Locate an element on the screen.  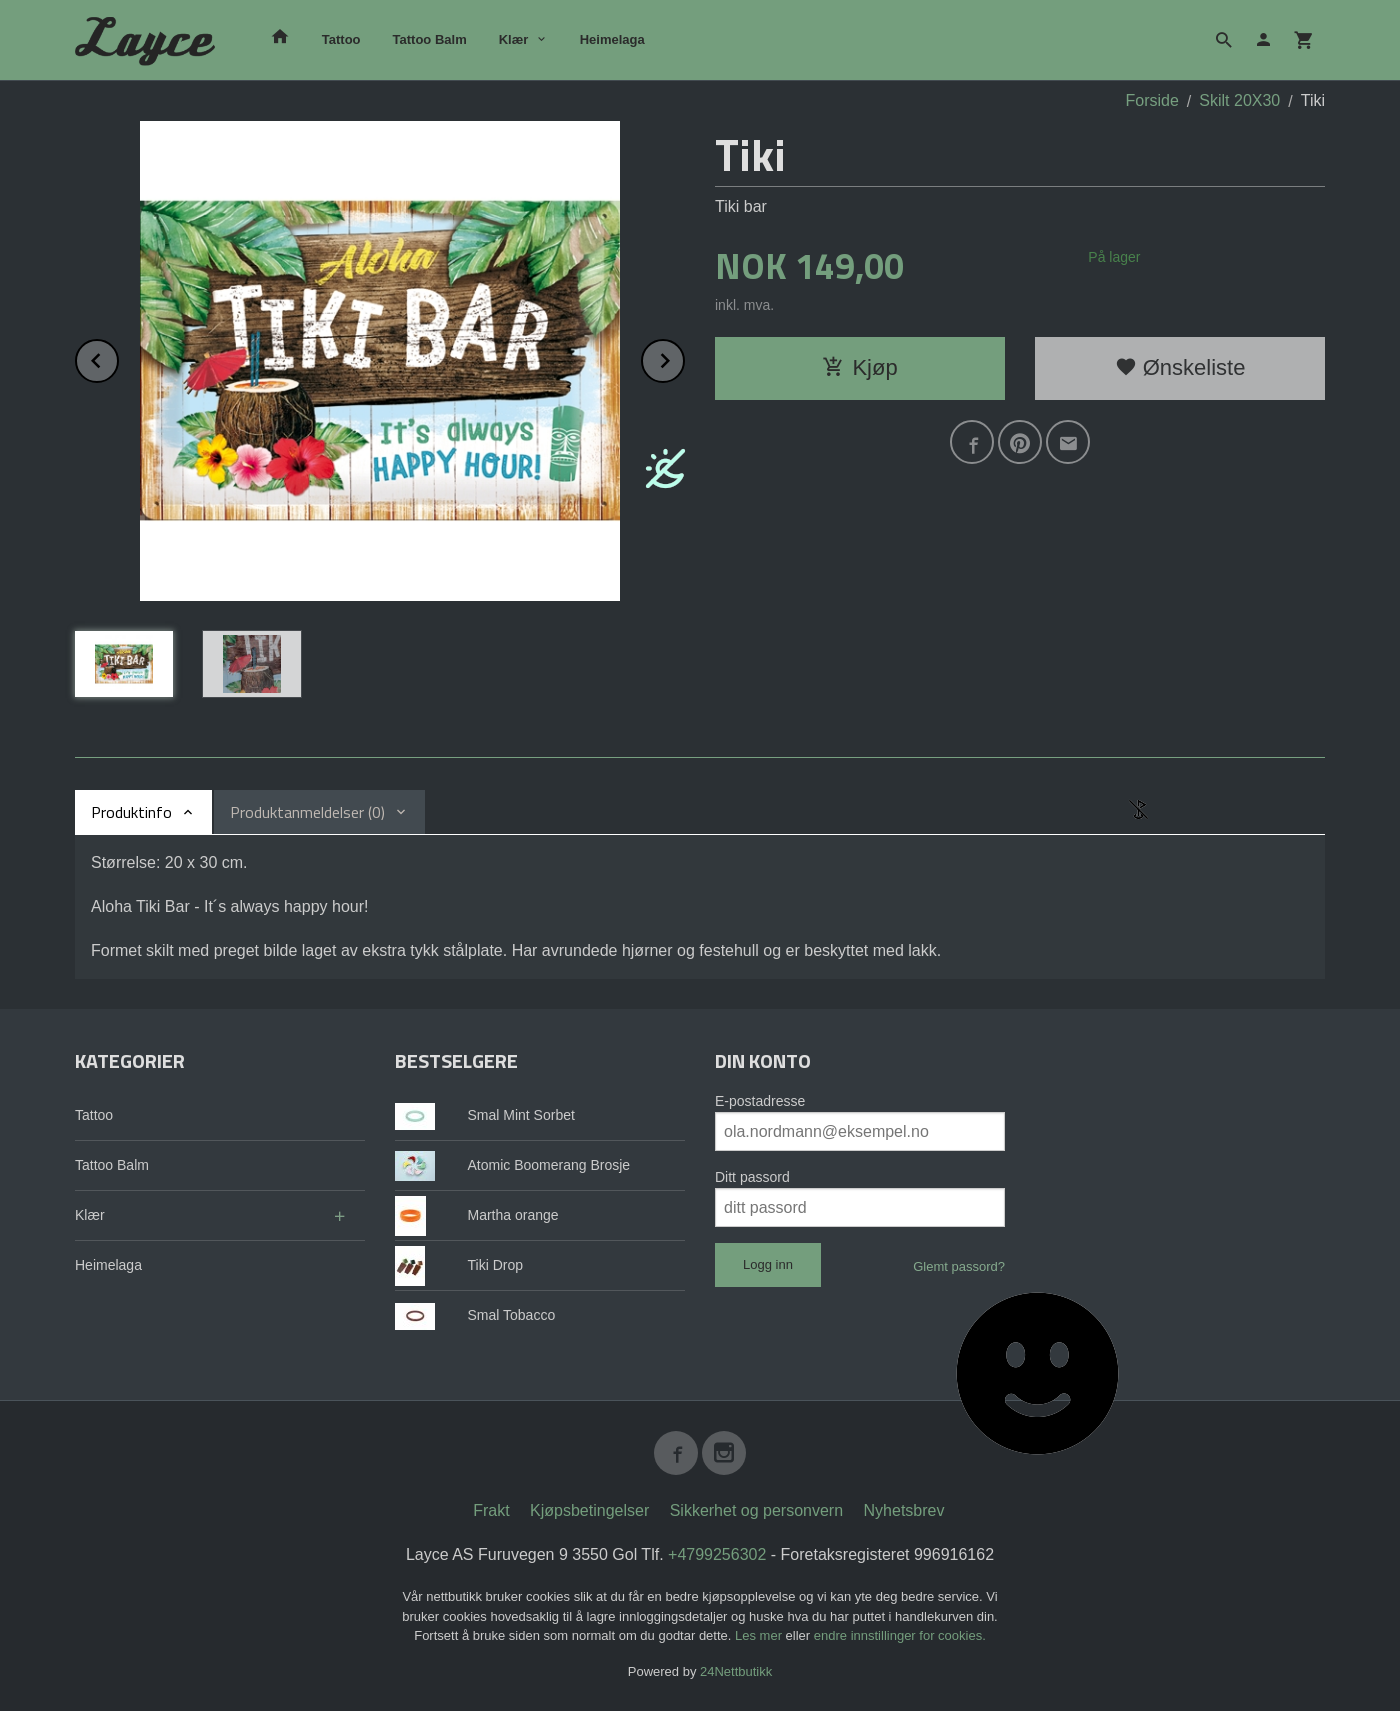
add an emoji or reaction is located at coordinates (1037, 1373).